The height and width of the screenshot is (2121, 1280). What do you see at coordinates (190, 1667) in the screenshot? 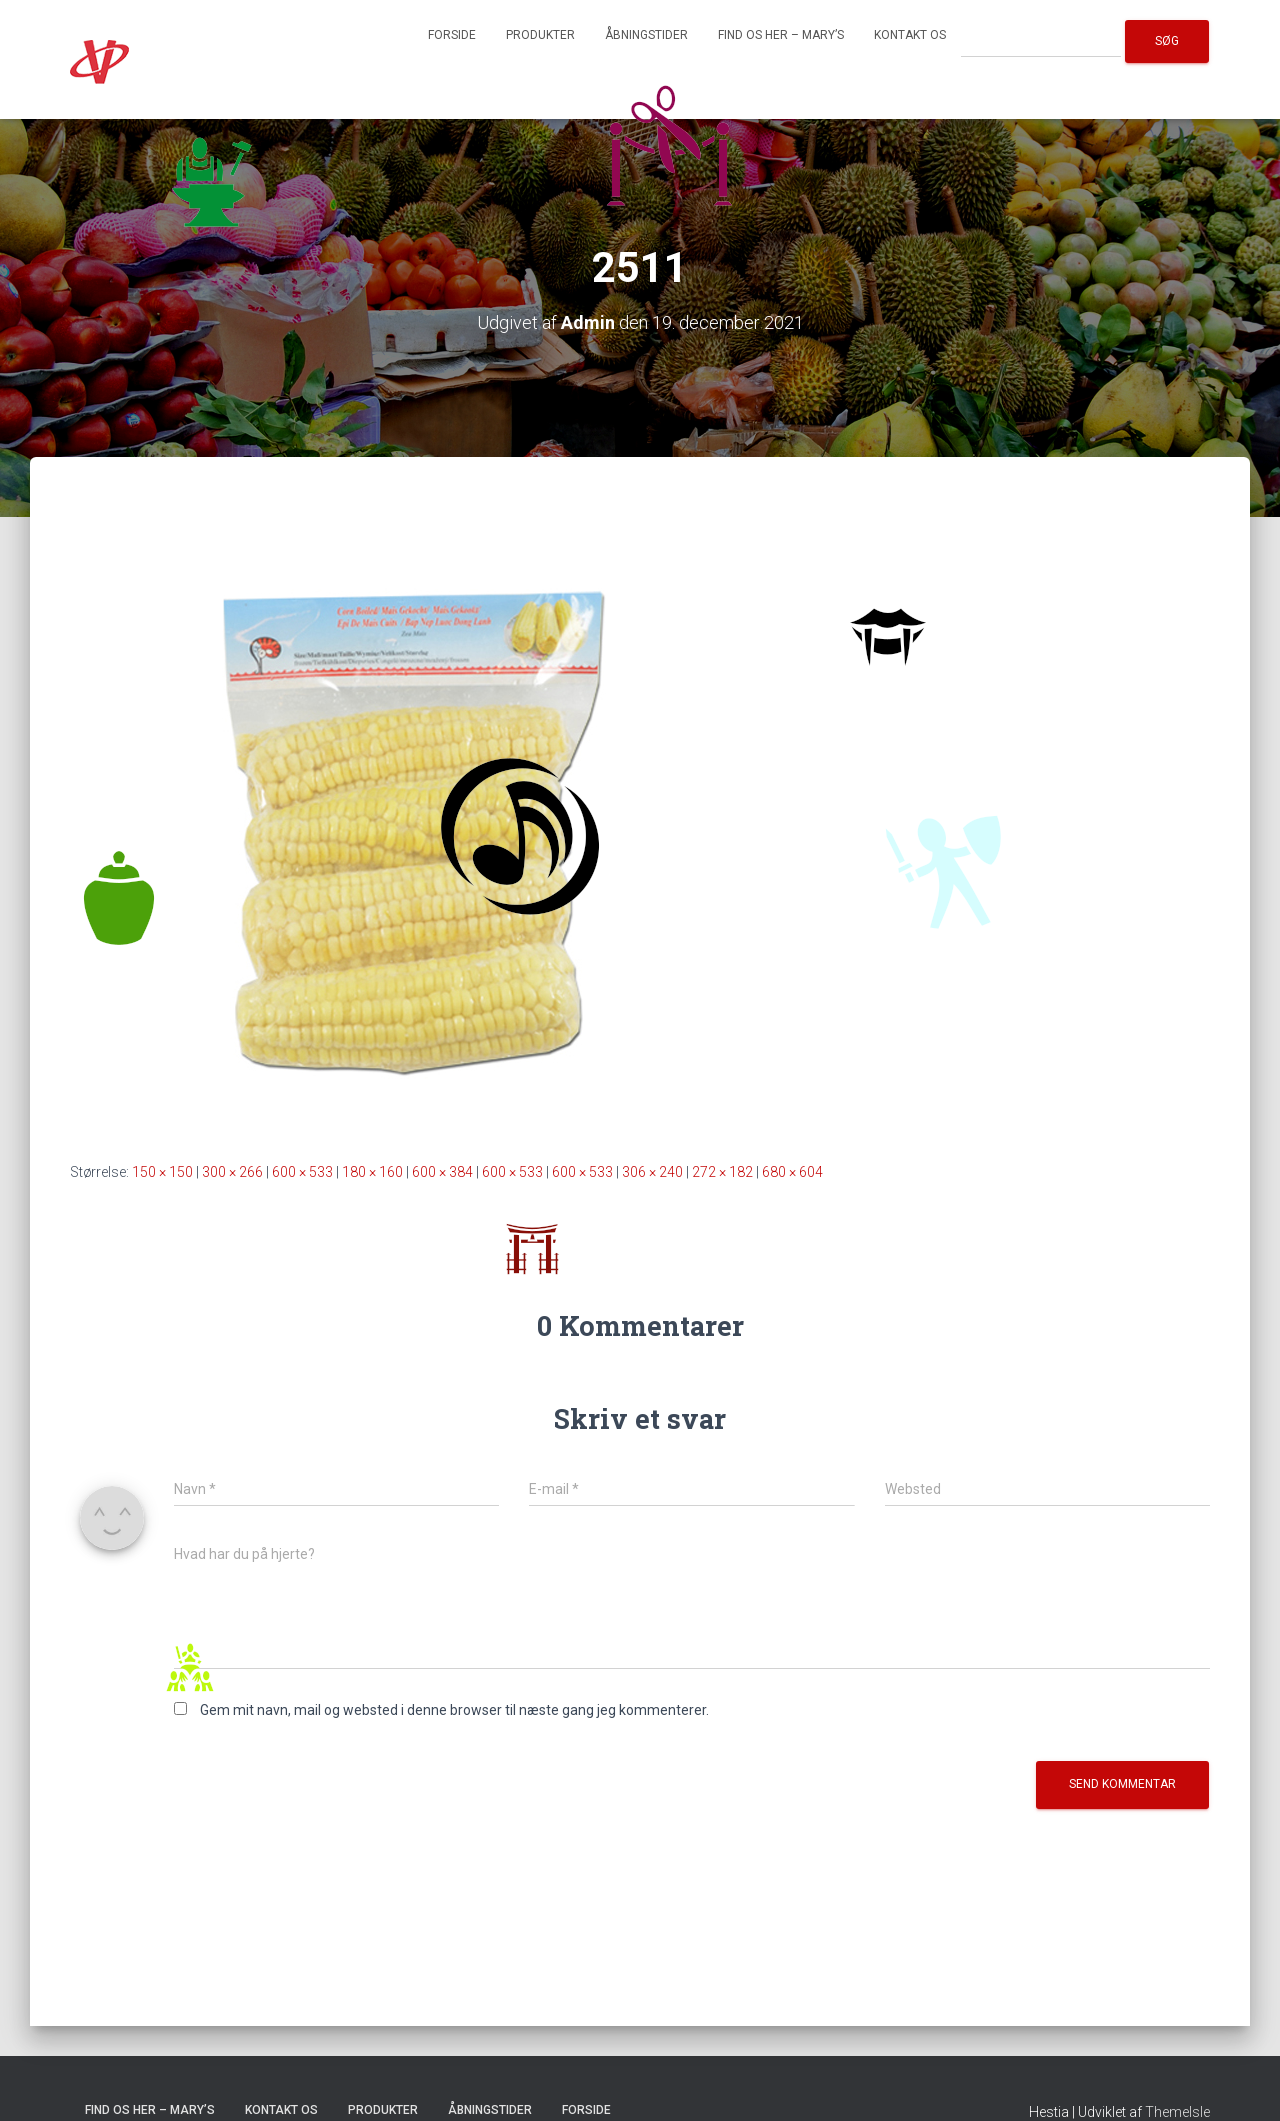
I see `the chariot tarot card icon` at bounding box center [190, 1667].